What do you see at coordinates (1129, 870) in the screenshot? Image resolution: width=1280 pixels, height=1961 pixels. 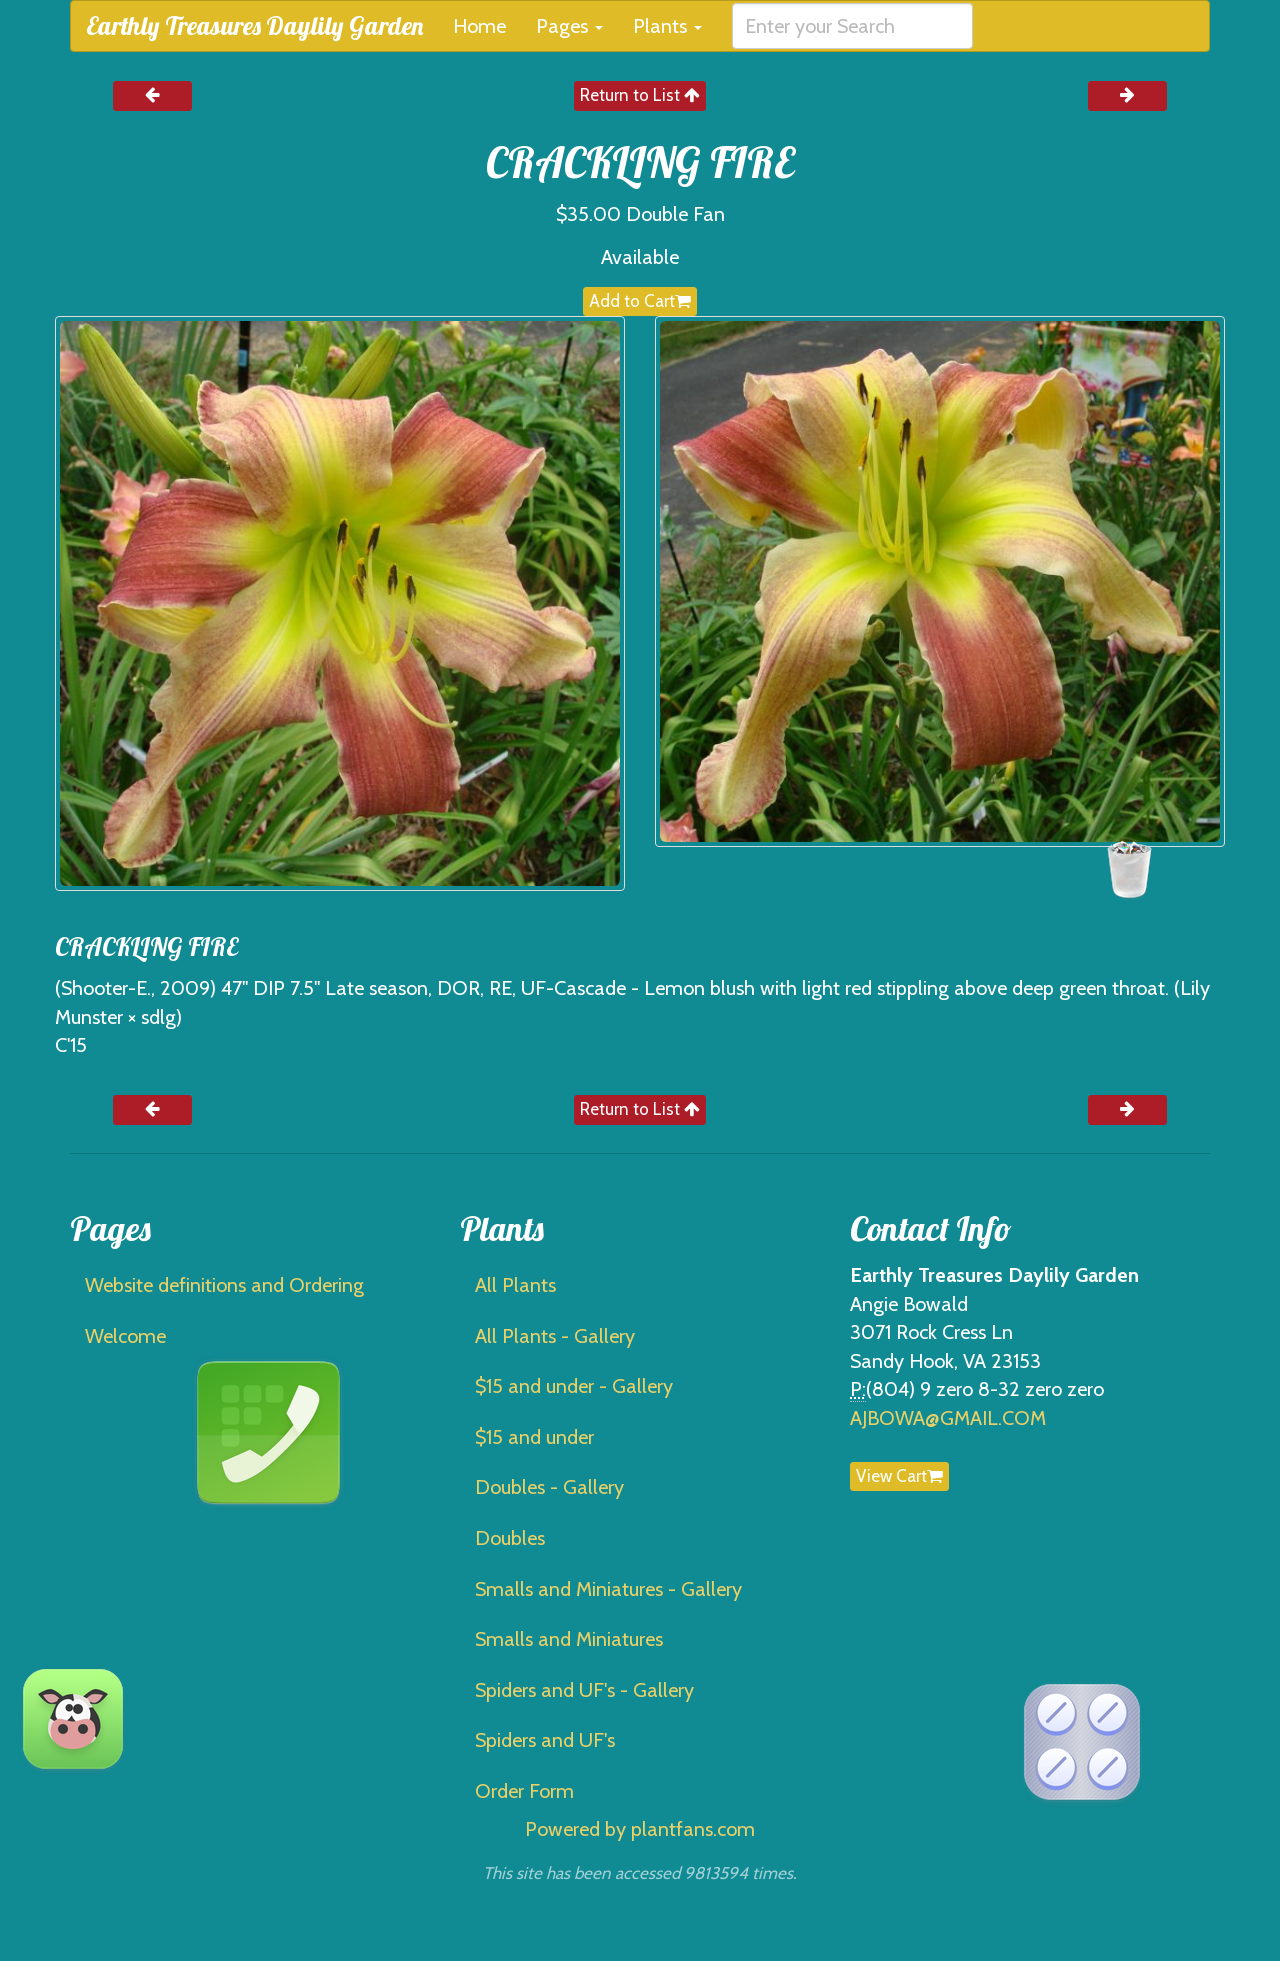 I see `trash bin containing deleted files` at bounding box center [1129, 870].